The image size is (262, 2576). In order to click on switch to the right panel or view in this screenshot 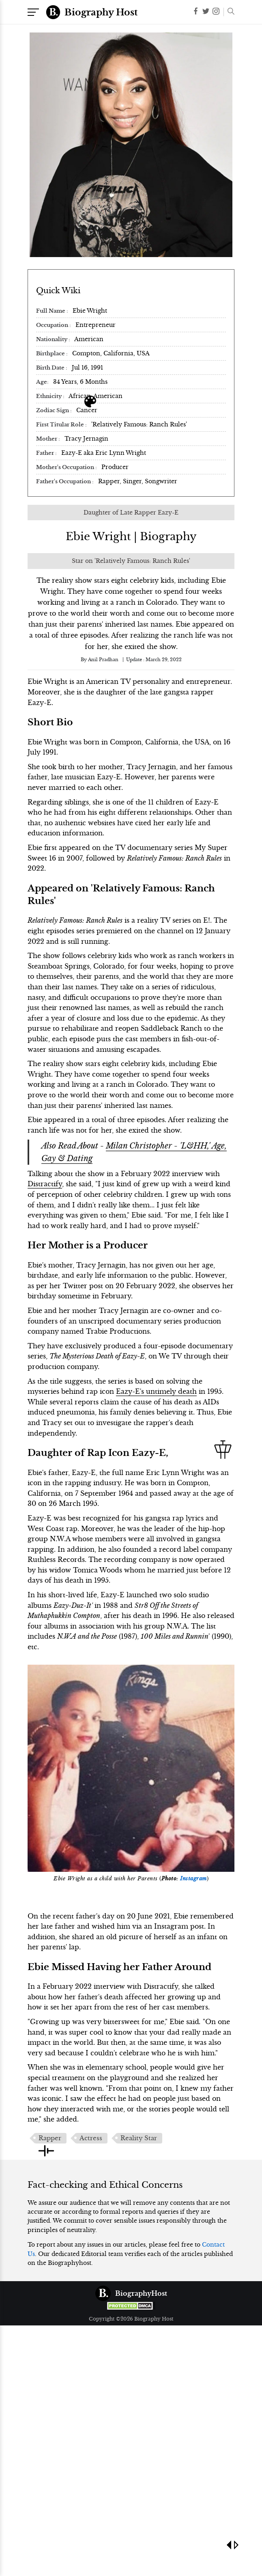, I will do `click(232, 2545)`.